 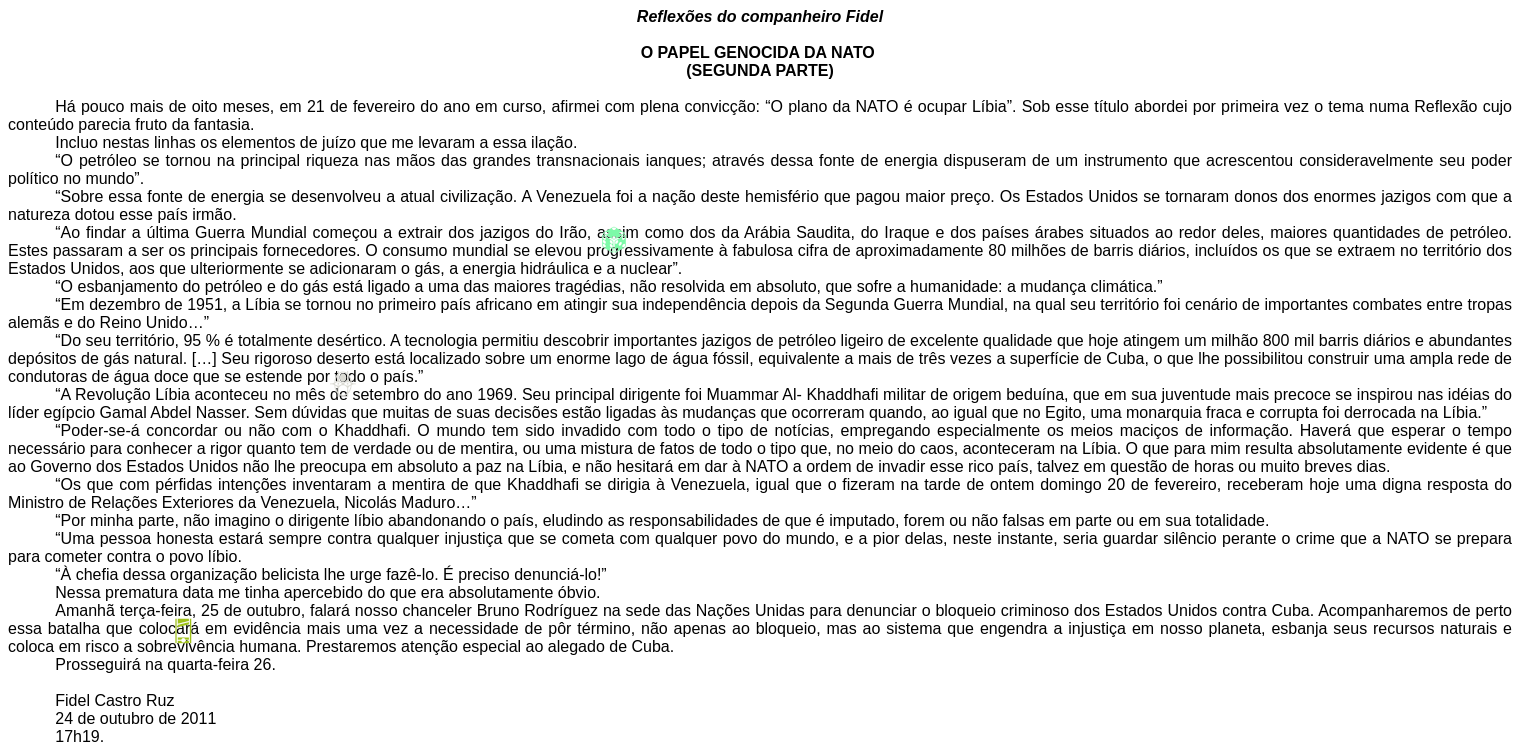 I want to click on execute or delete an item permanently, so click(x=183, y=631).